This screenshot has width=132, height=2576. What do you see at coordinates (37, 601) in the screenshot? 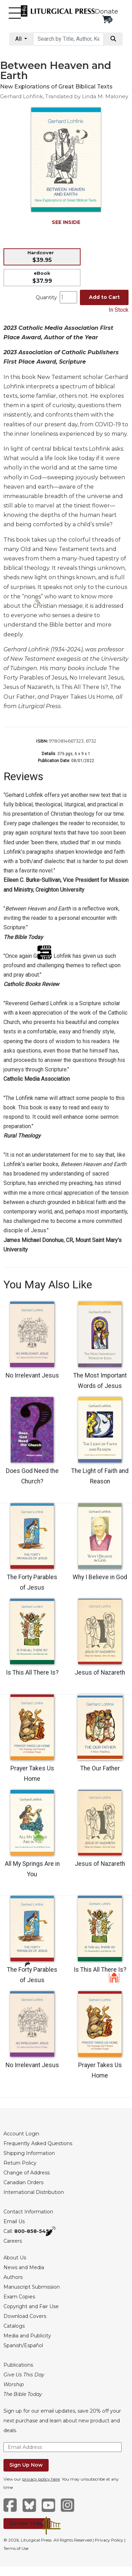
I see `equip a dagger or short blade weapon` at bounding box center [37, 601].